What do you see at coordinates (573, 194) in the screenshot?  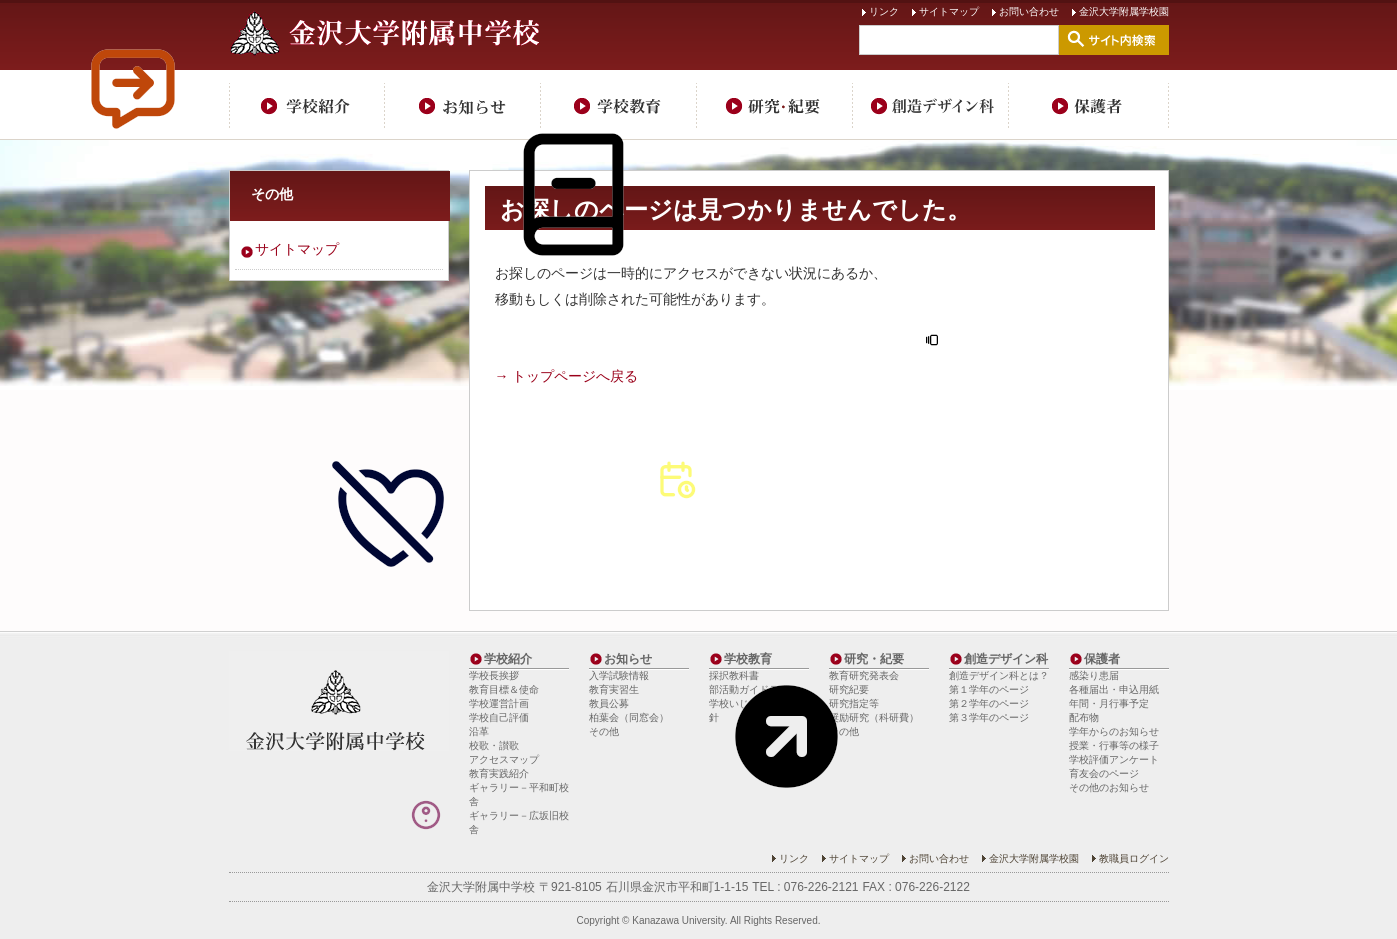 I see `remove a book from your library` at bounding box center [573, 194].